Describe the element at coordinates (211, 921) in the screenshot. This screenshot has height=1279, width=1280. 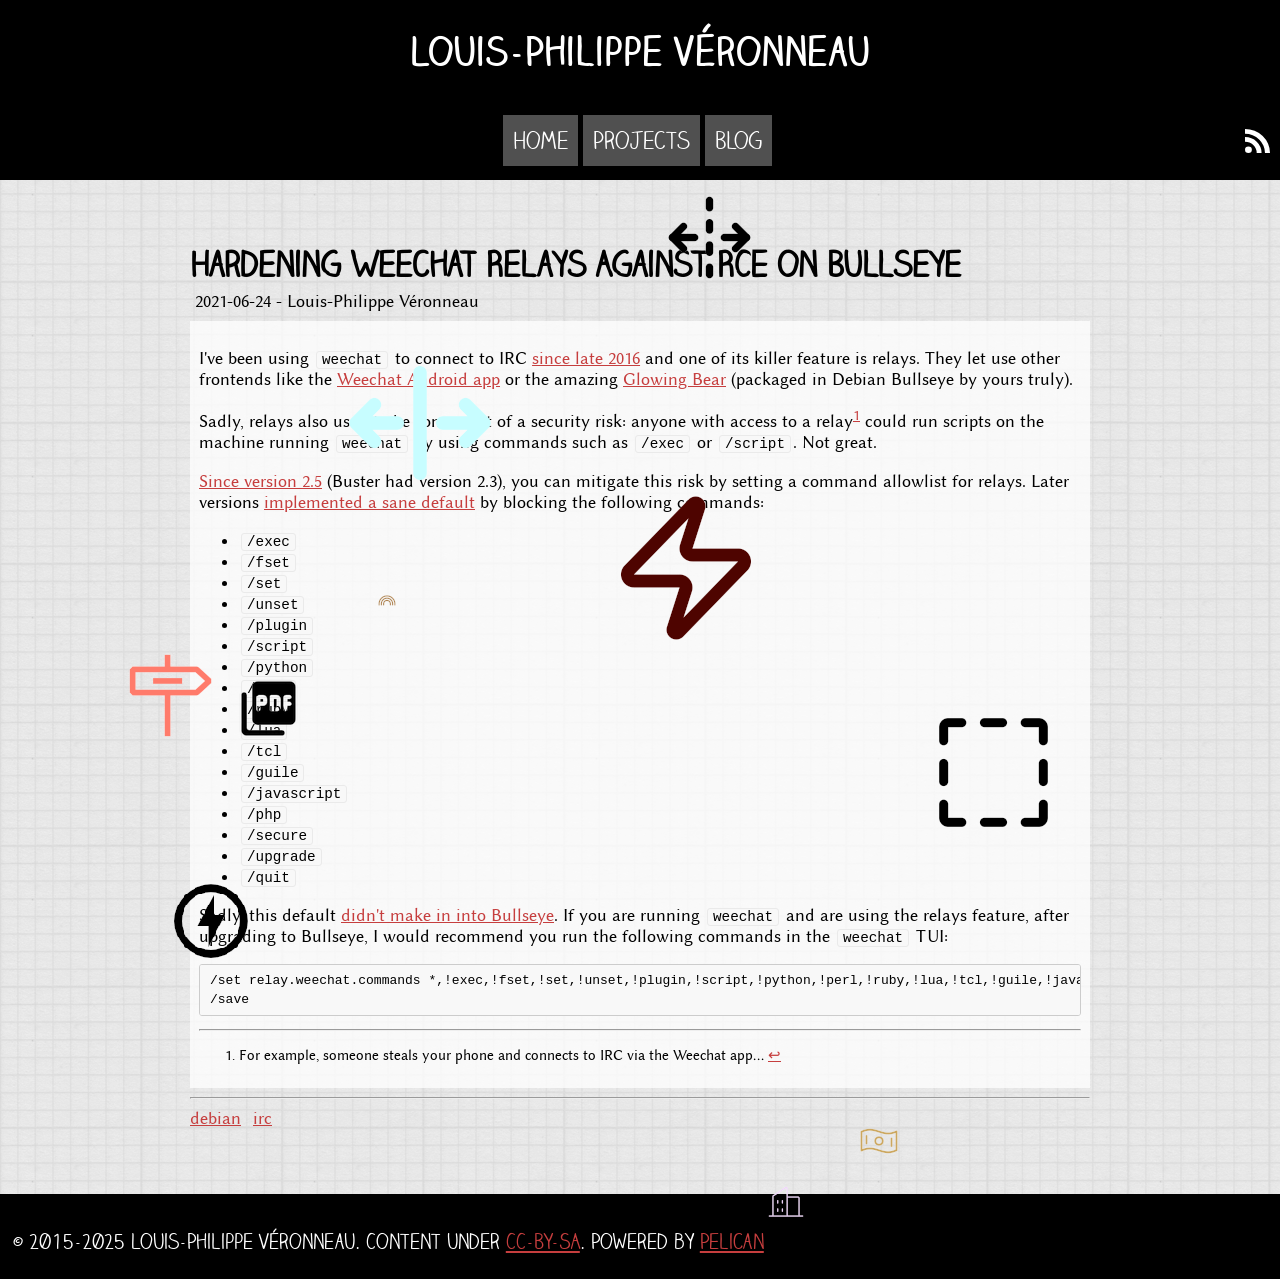
I see `indicates offline or cached content available` at that location.